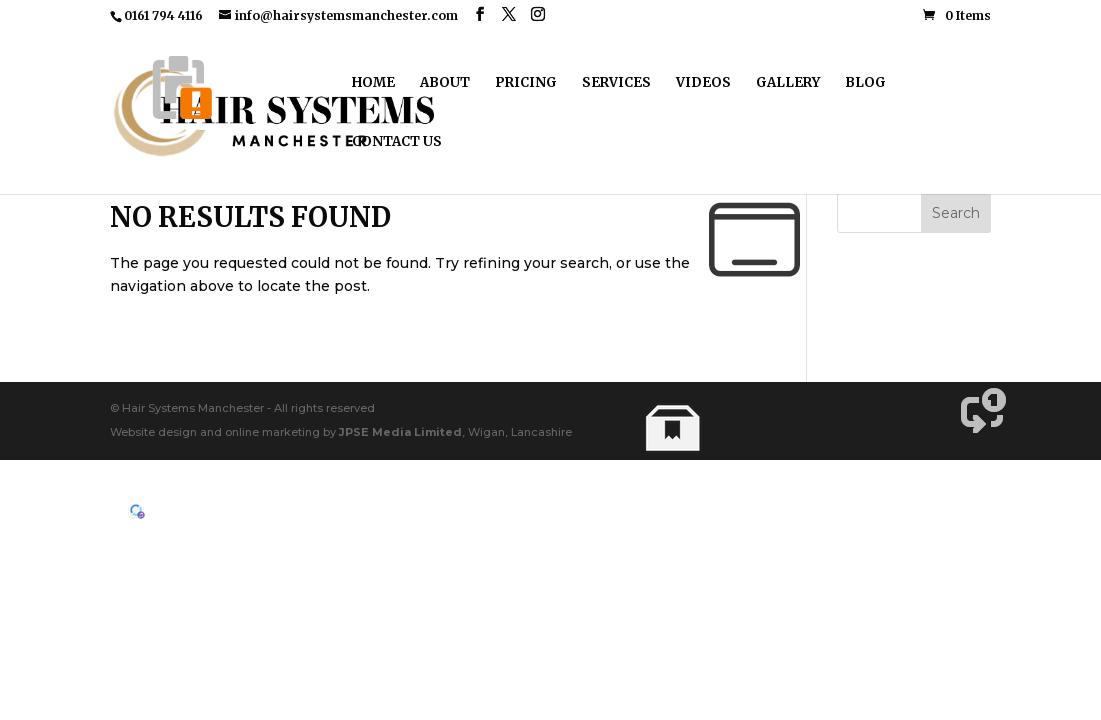  What do you see at coordinates (754, 242) in the screenshot?
I see `access desktop preferences or display settings` at bounding box center [754, 242].